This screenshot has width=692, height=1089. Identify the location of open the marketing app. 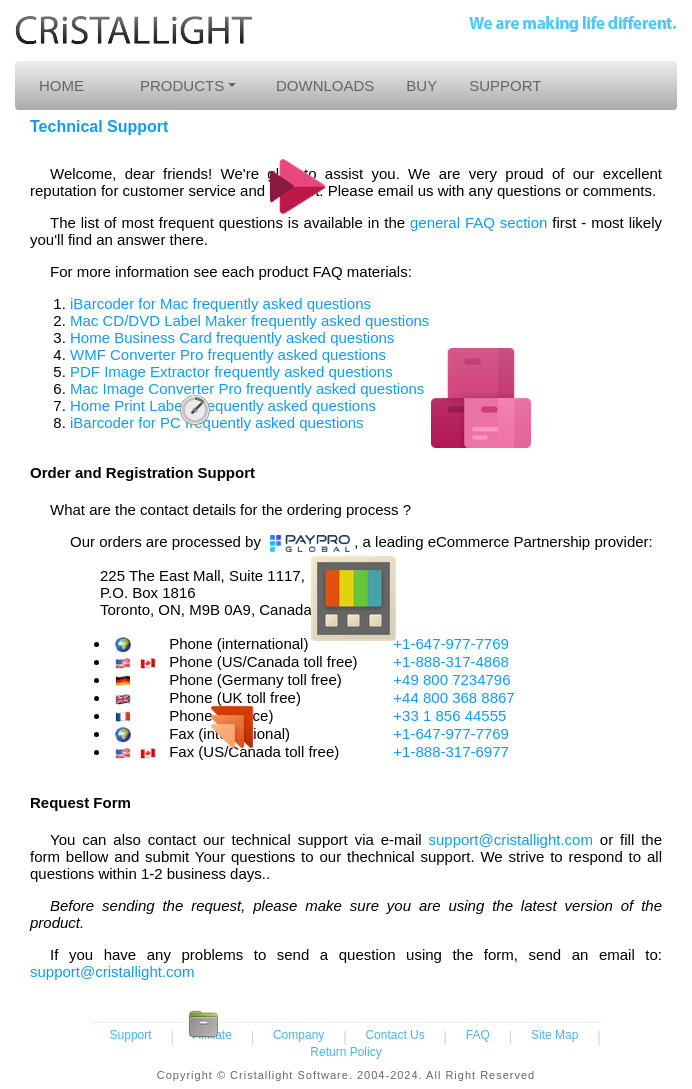
(232, 727).